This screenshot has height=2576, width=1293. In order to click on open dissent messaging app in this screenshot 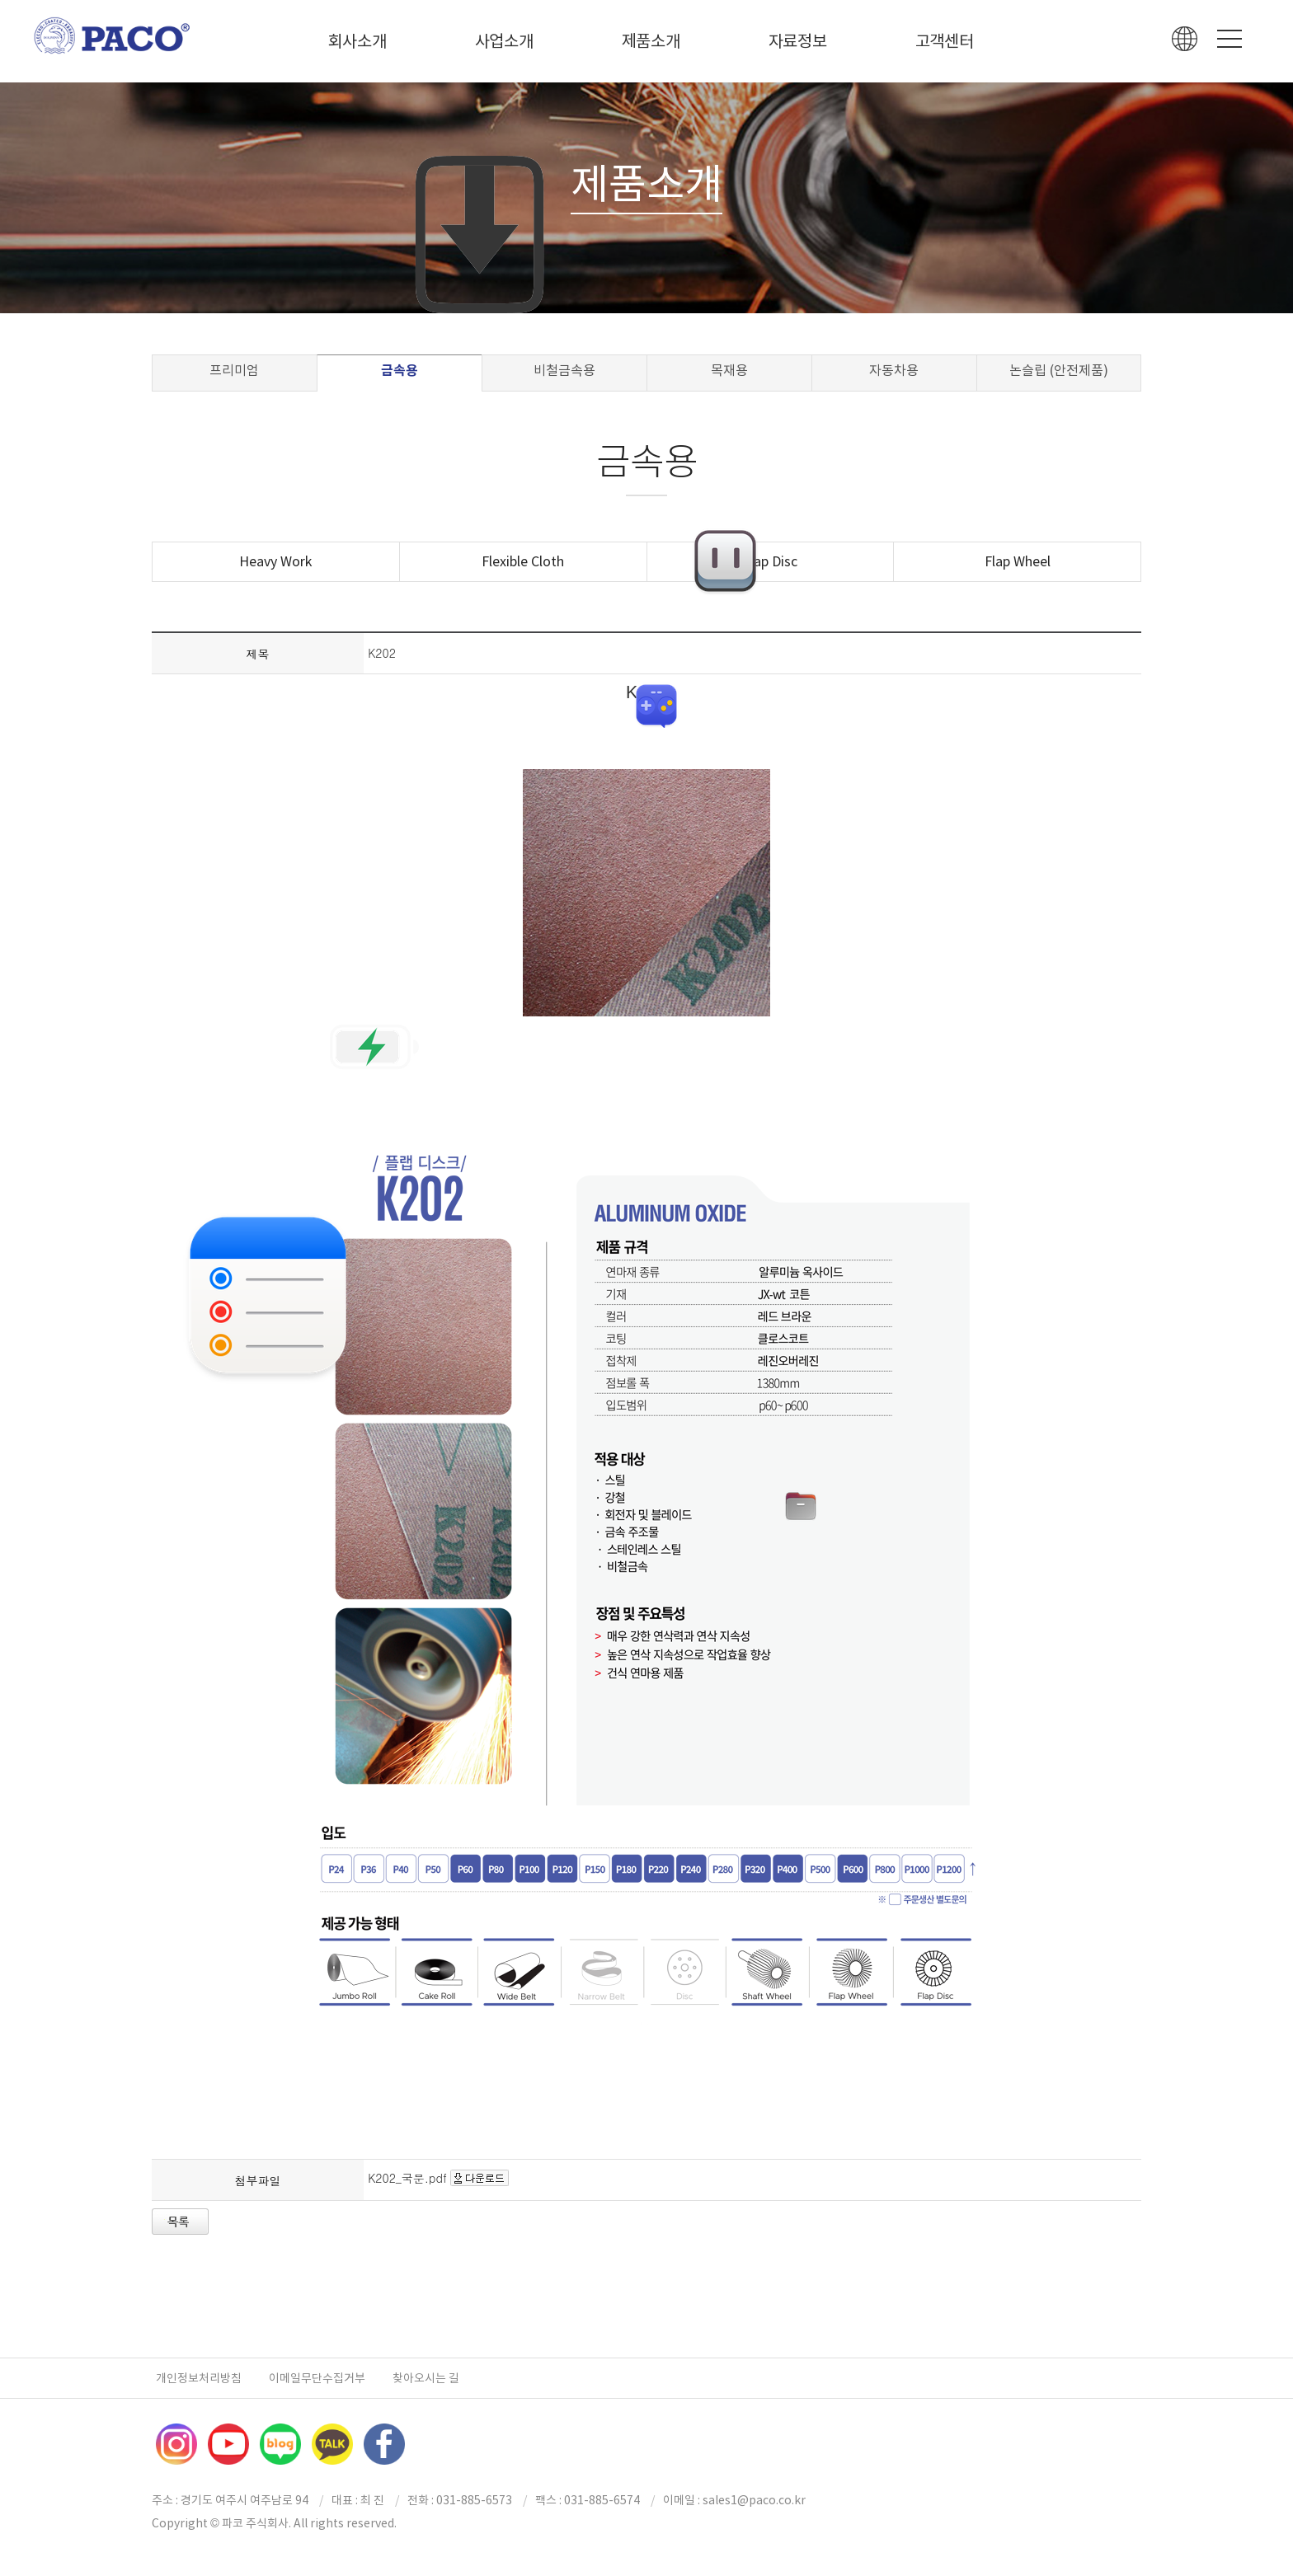, I will do `click(656, 705)`.